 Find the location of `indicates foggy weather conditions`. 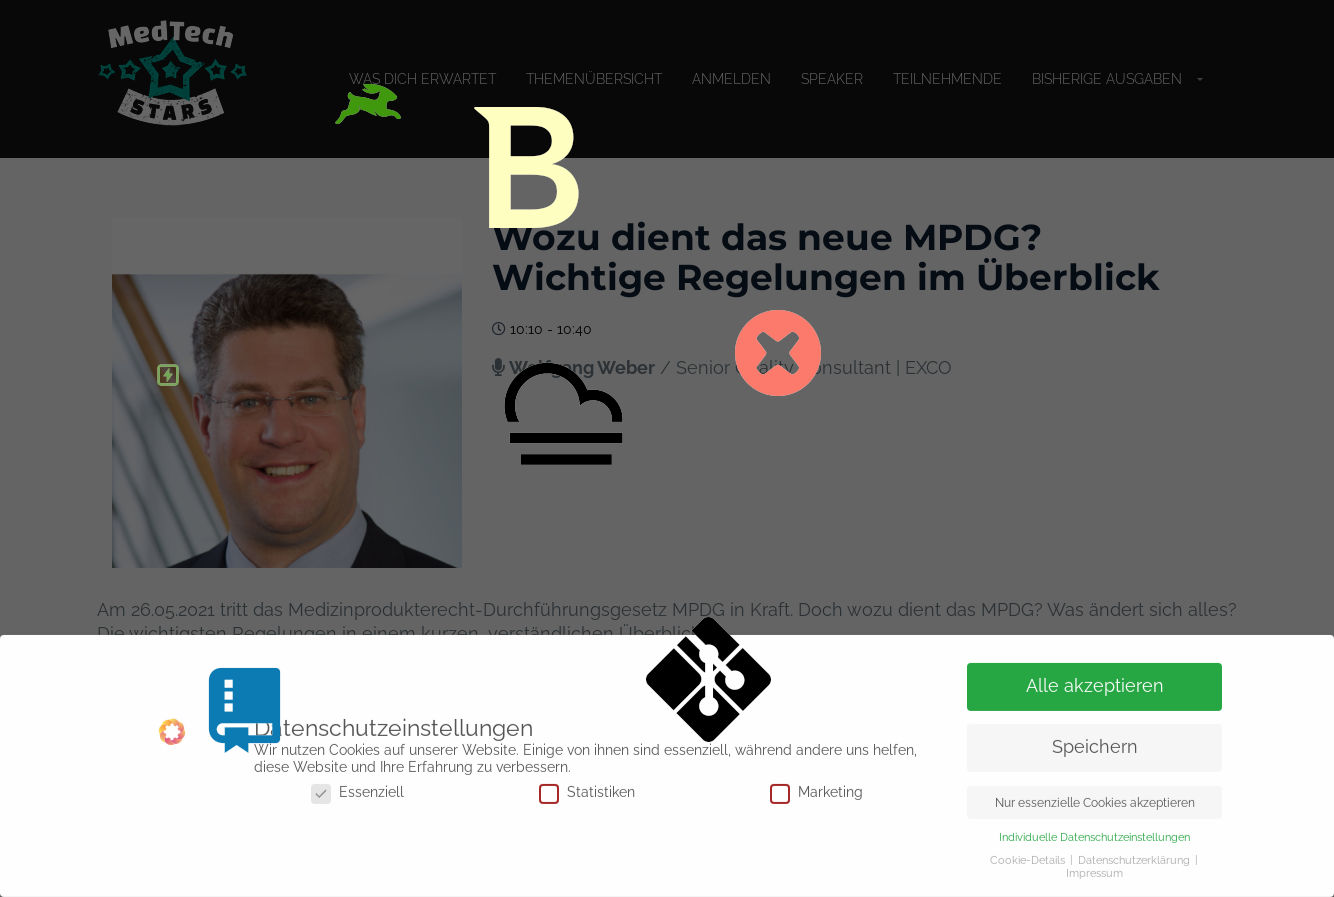

indicates foggy weather conditions is located at coordinates (563, 416).